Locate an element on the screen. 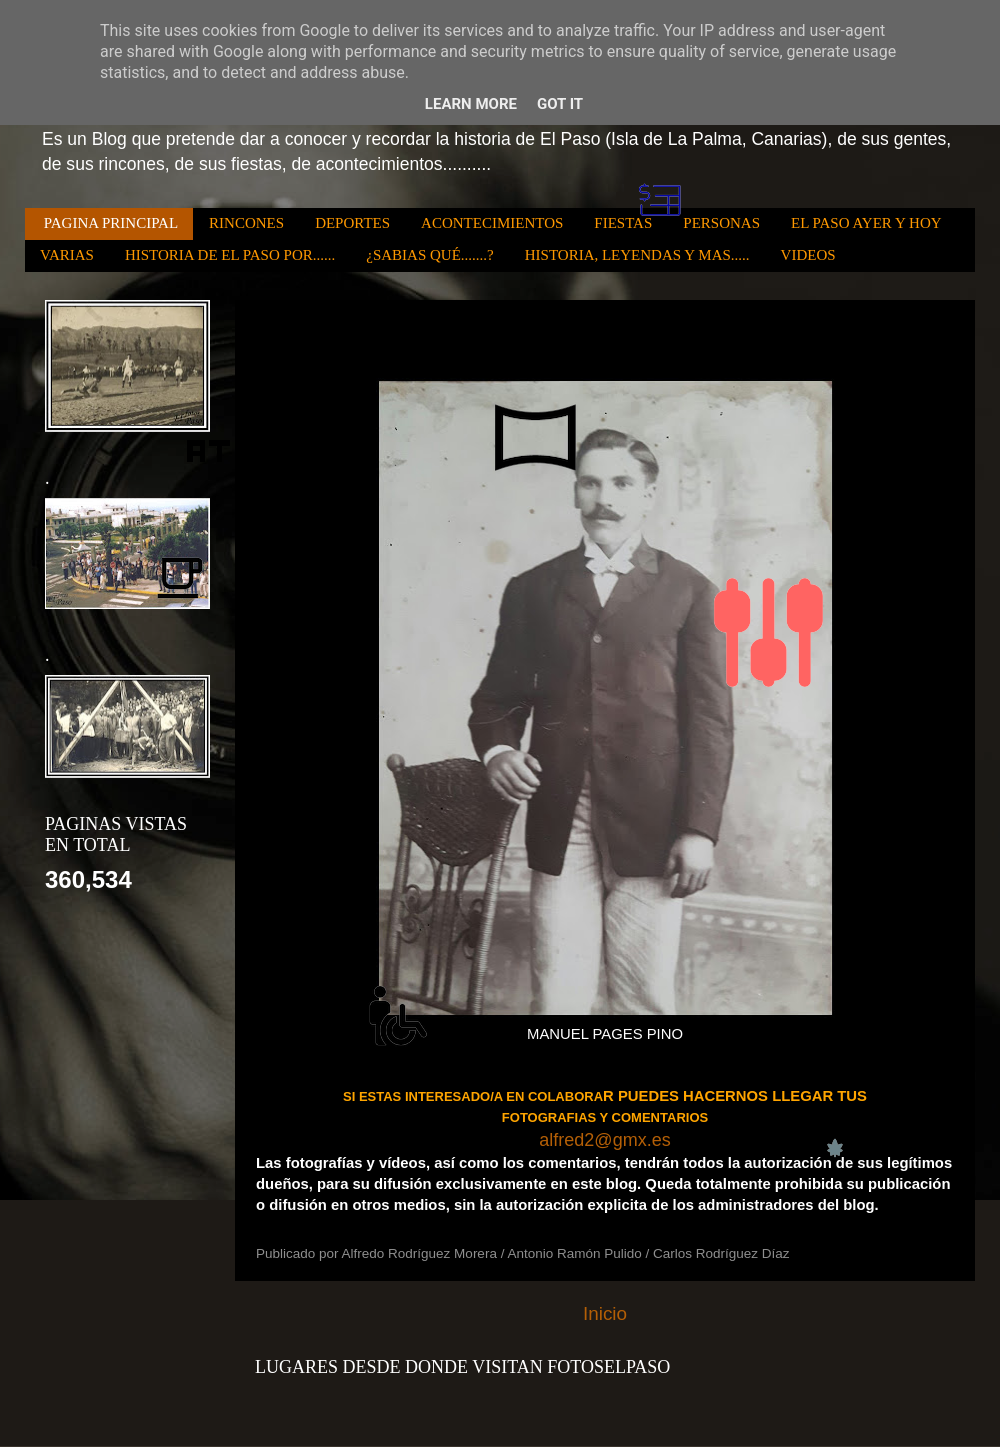 The height and width of the screenshot is (1447, 1000). switch to panorama photo mode is located at coordinates (535, 437).